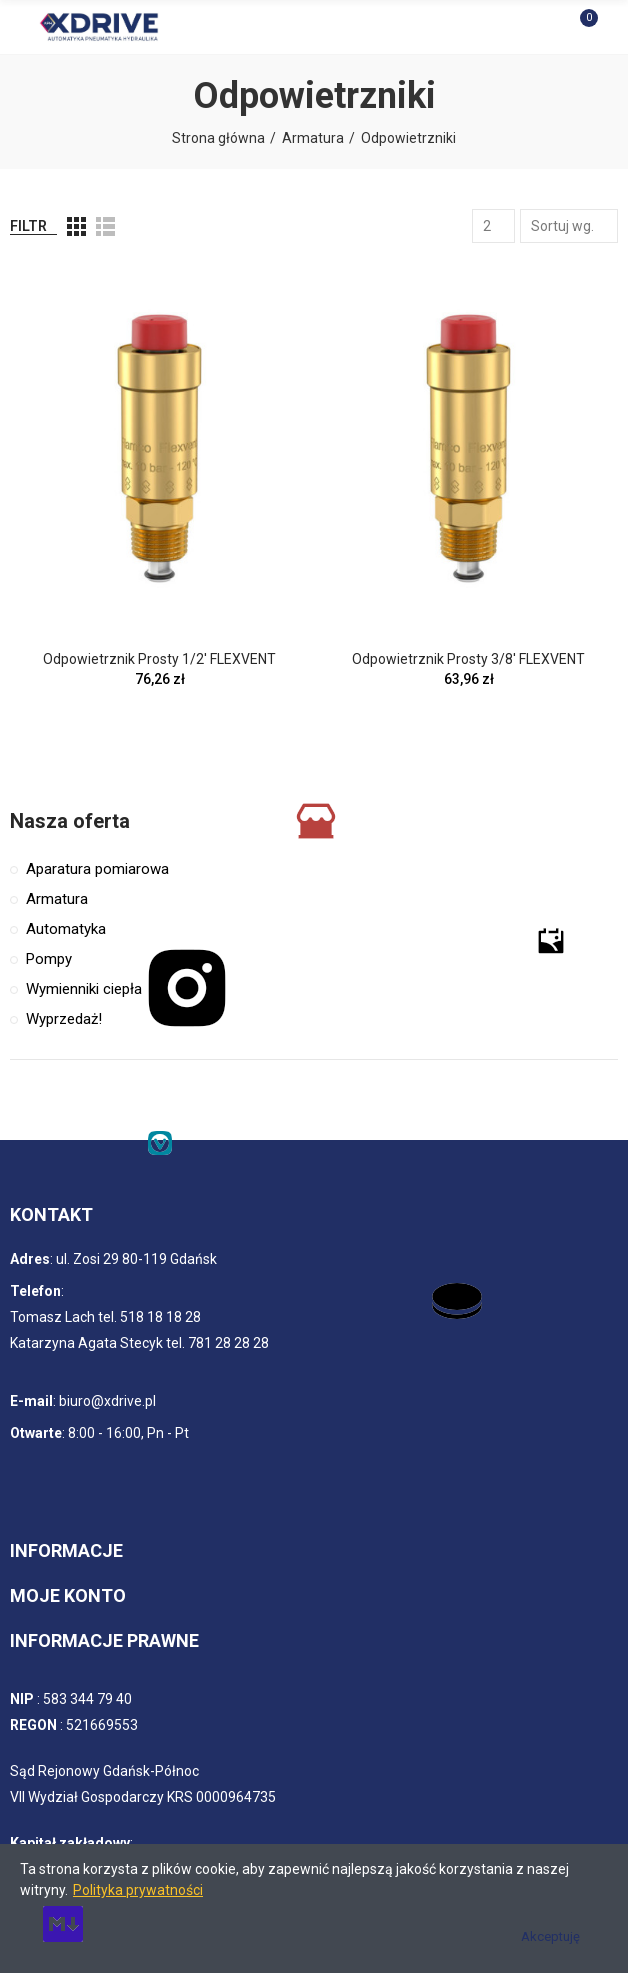  Describe the element at coordinates (316, 821) in the screenshot. I see `open the store or marketplace` at that location.